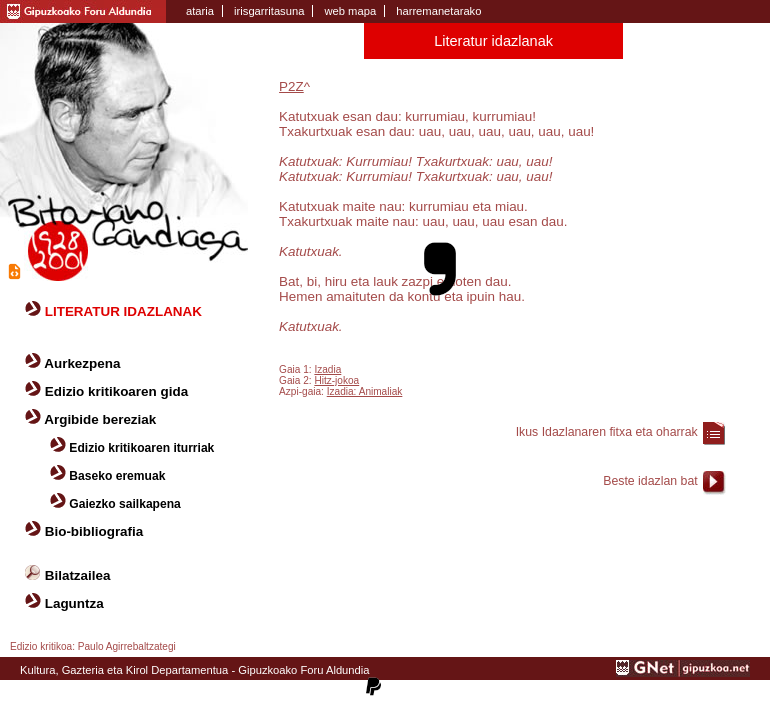 The width and height of the screenshot is (770, 720). I want to click on insert closing single quotation mark, so click(440, 269).